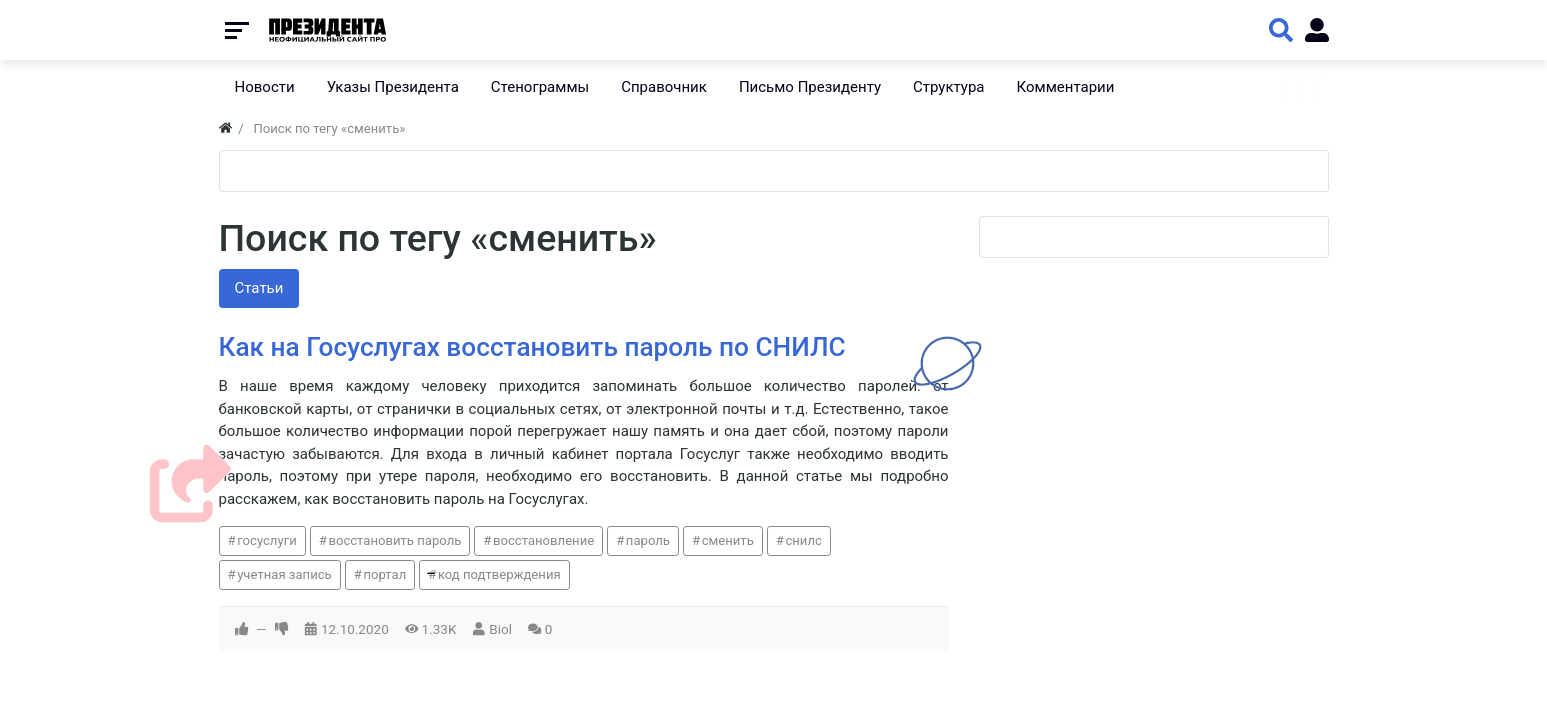 Image resolution: width=1547 pixels, height=720 pixels. I want to click on minimize the current window, so click(431, 568).